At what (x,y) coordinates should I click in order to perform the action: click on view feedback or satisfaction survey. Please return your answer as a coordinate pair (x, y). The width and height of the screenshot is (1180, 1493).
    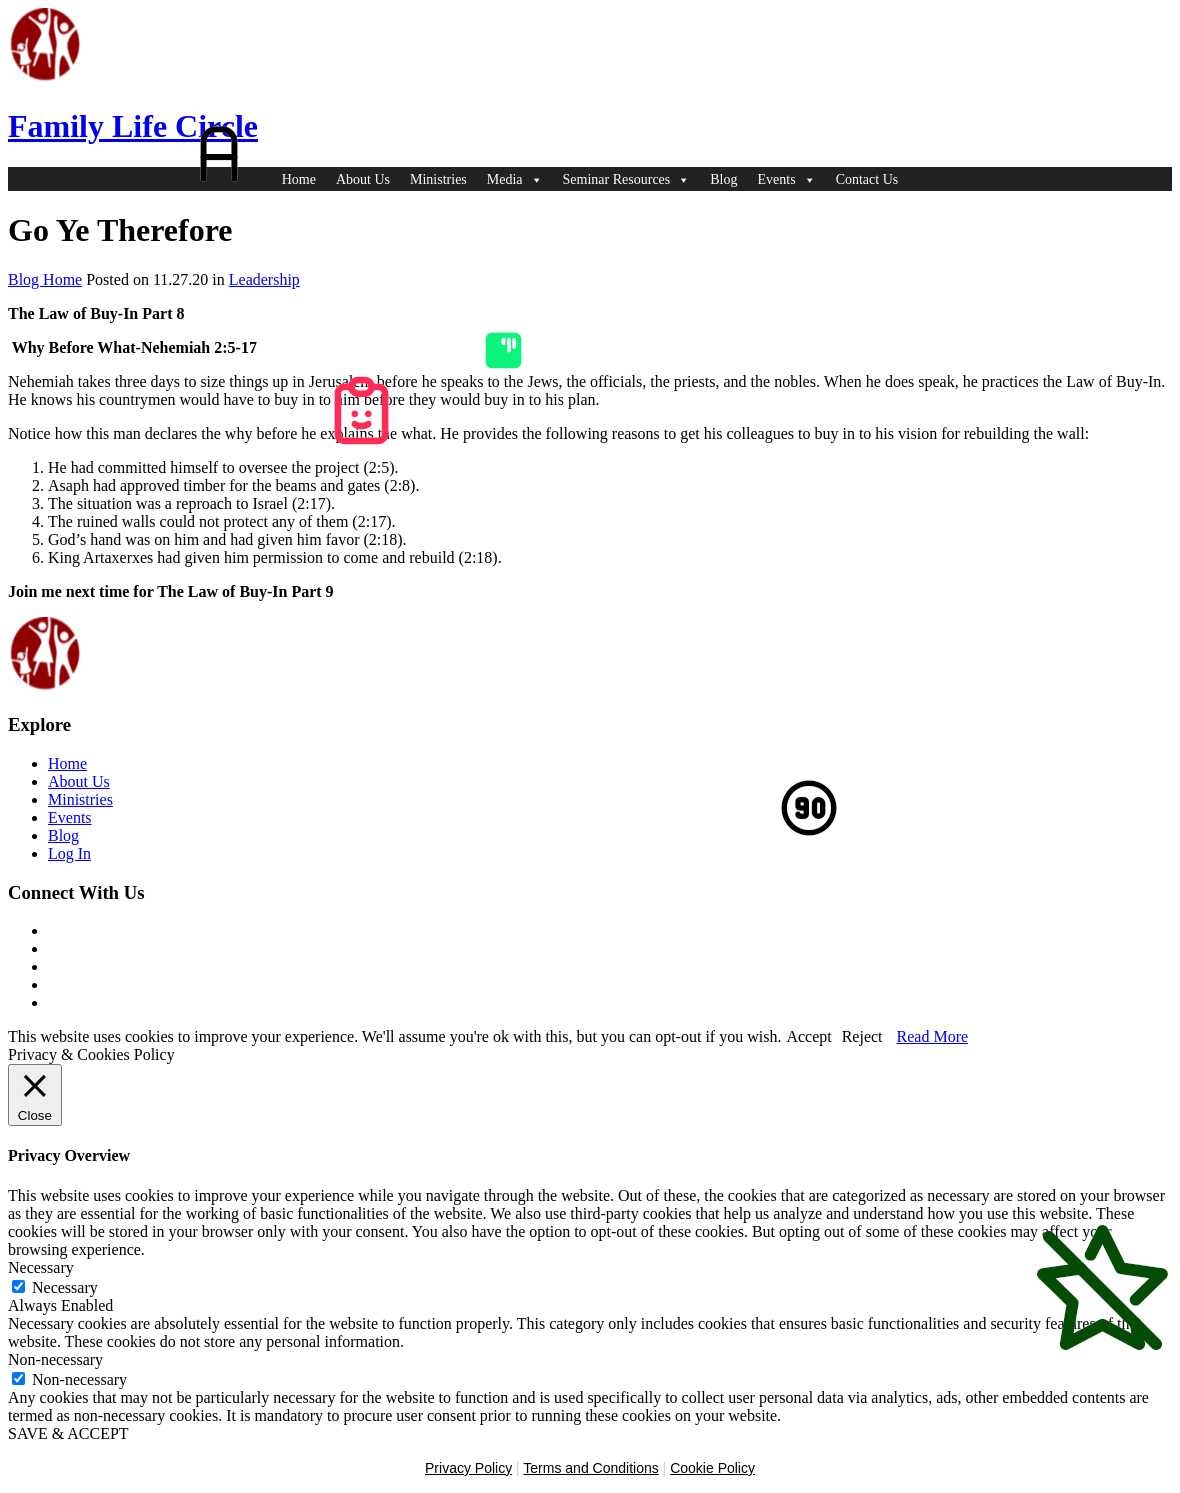
    Looking at the image, I should click on (361, 410).